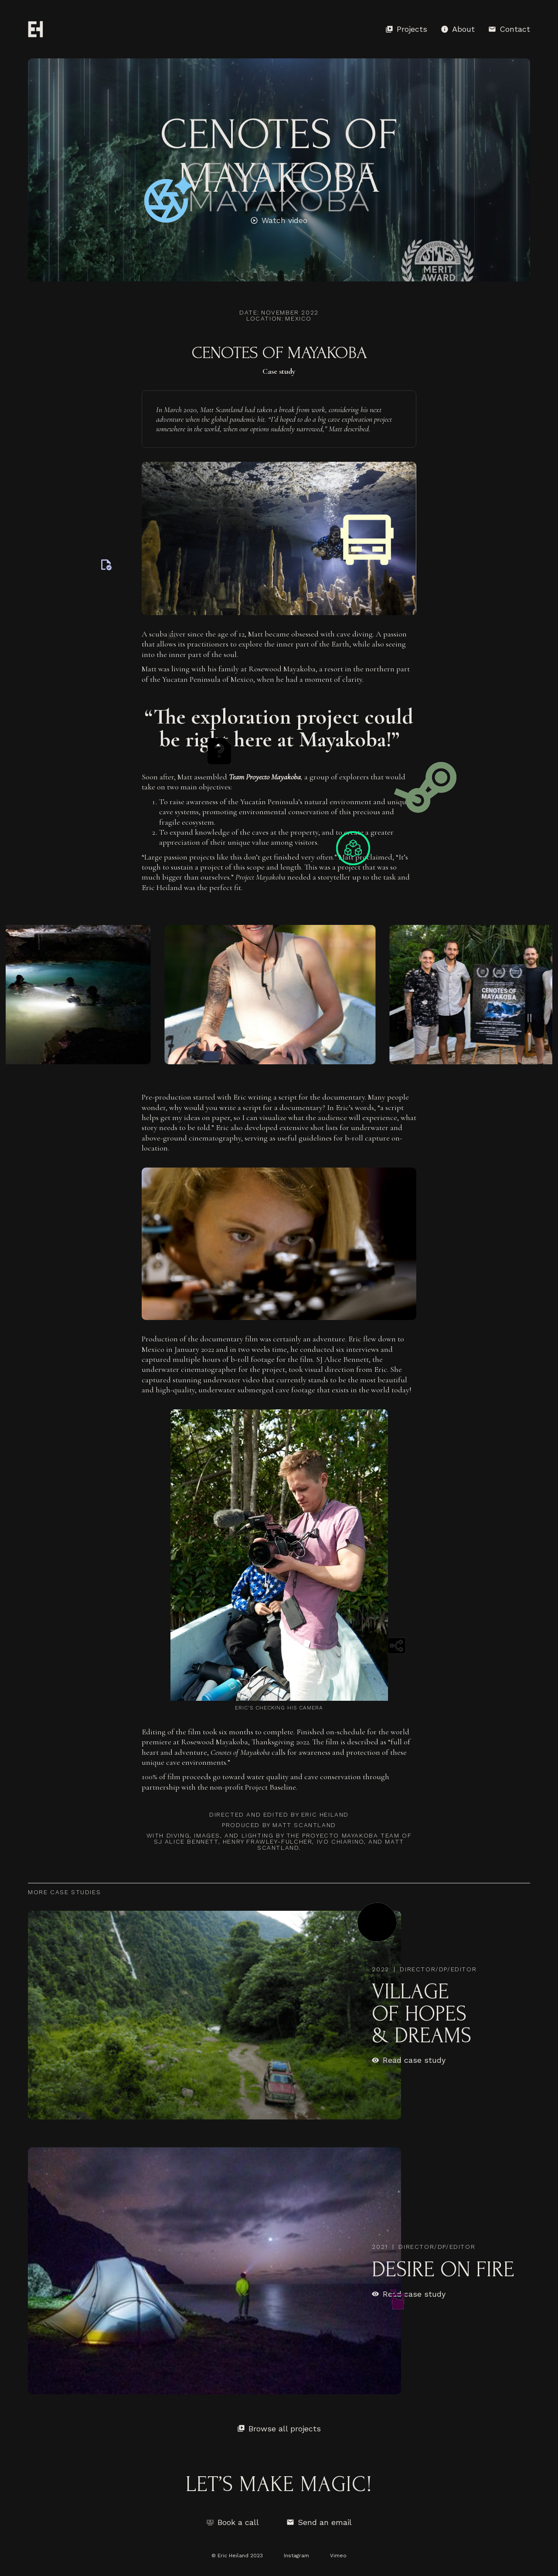 This screenshot has height=2576, width=558. Describe the element at coordinates (398, 2300) in the screenshot. I see `view food and drink options` at that location.